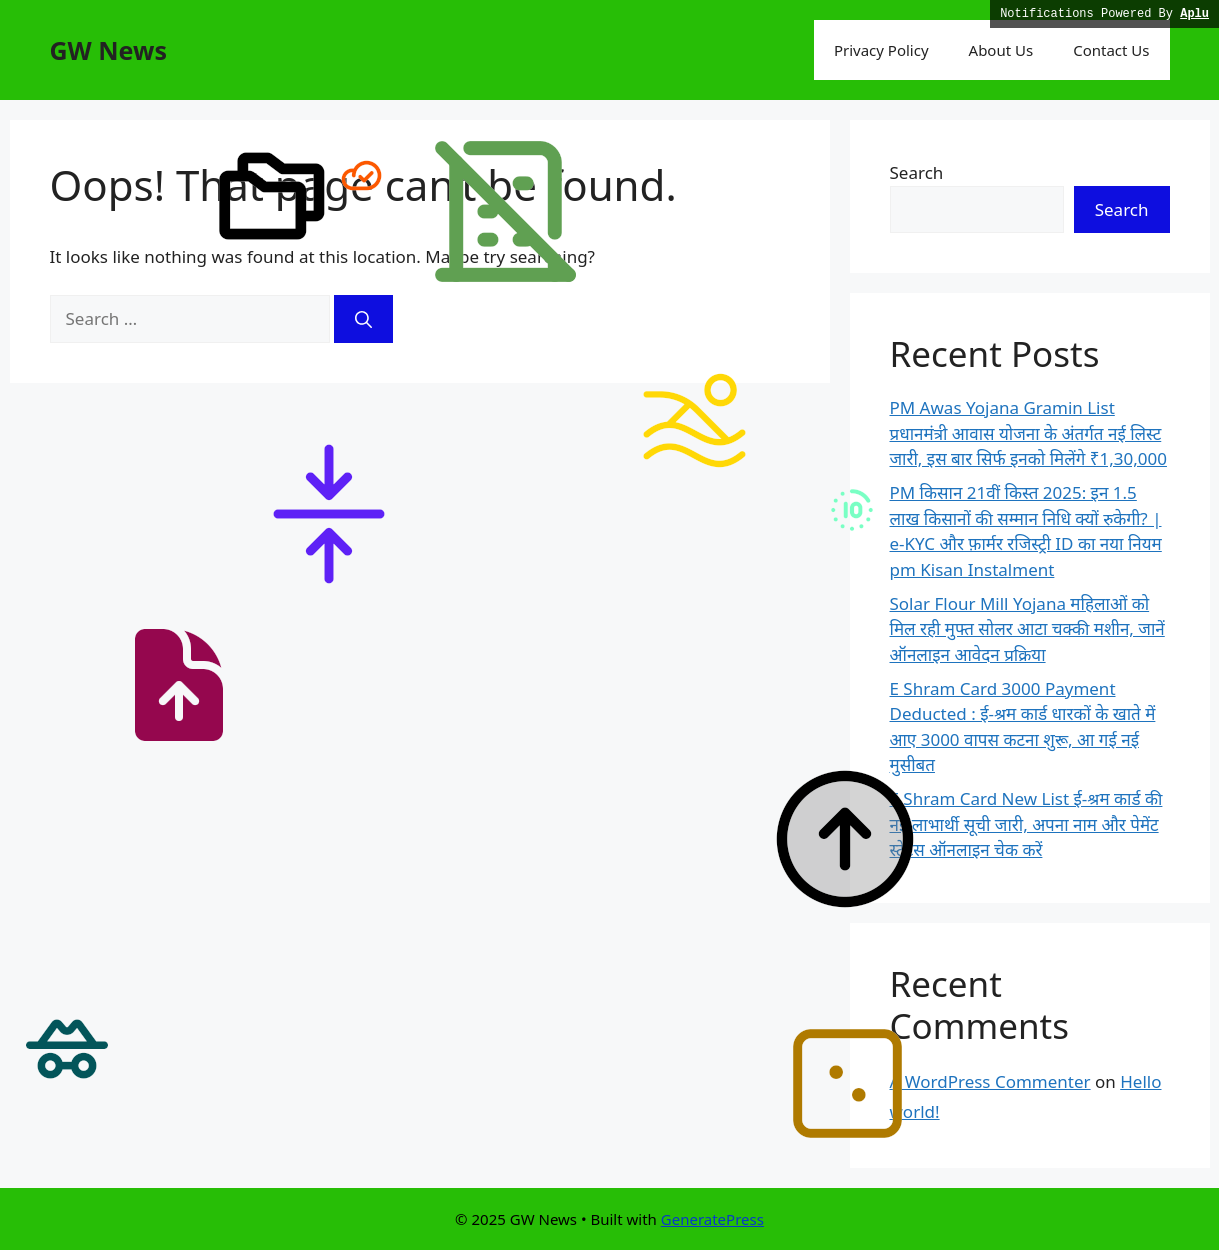 This screenshot has height=1250, width=1219. Describe the element at coordinates (505, 211) in the screenshot. I see `building or location unavailable` at that location.